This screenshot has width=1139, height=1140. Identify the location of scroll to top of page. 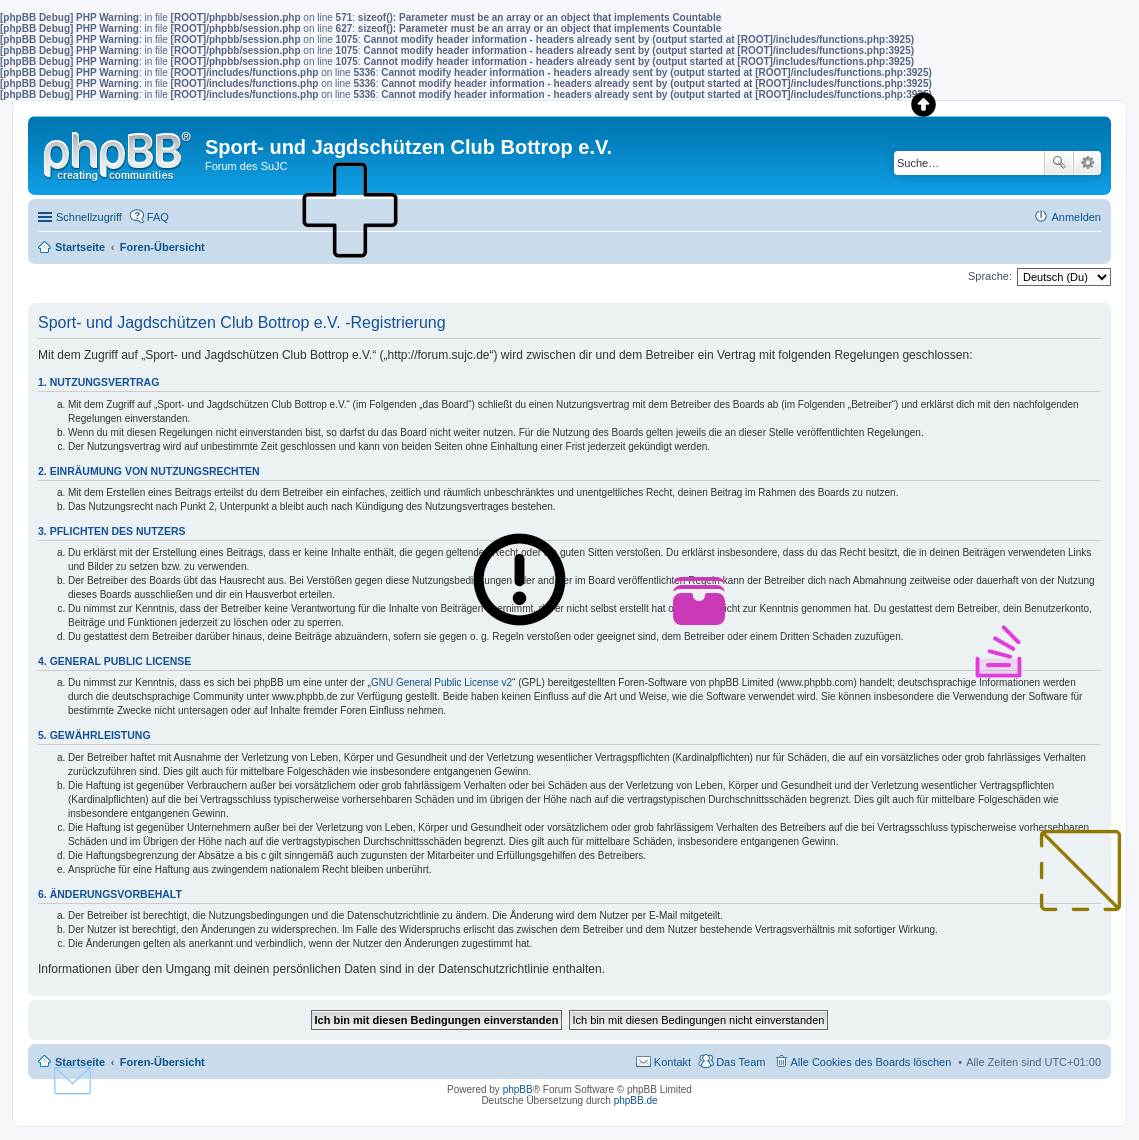
(923, 104).